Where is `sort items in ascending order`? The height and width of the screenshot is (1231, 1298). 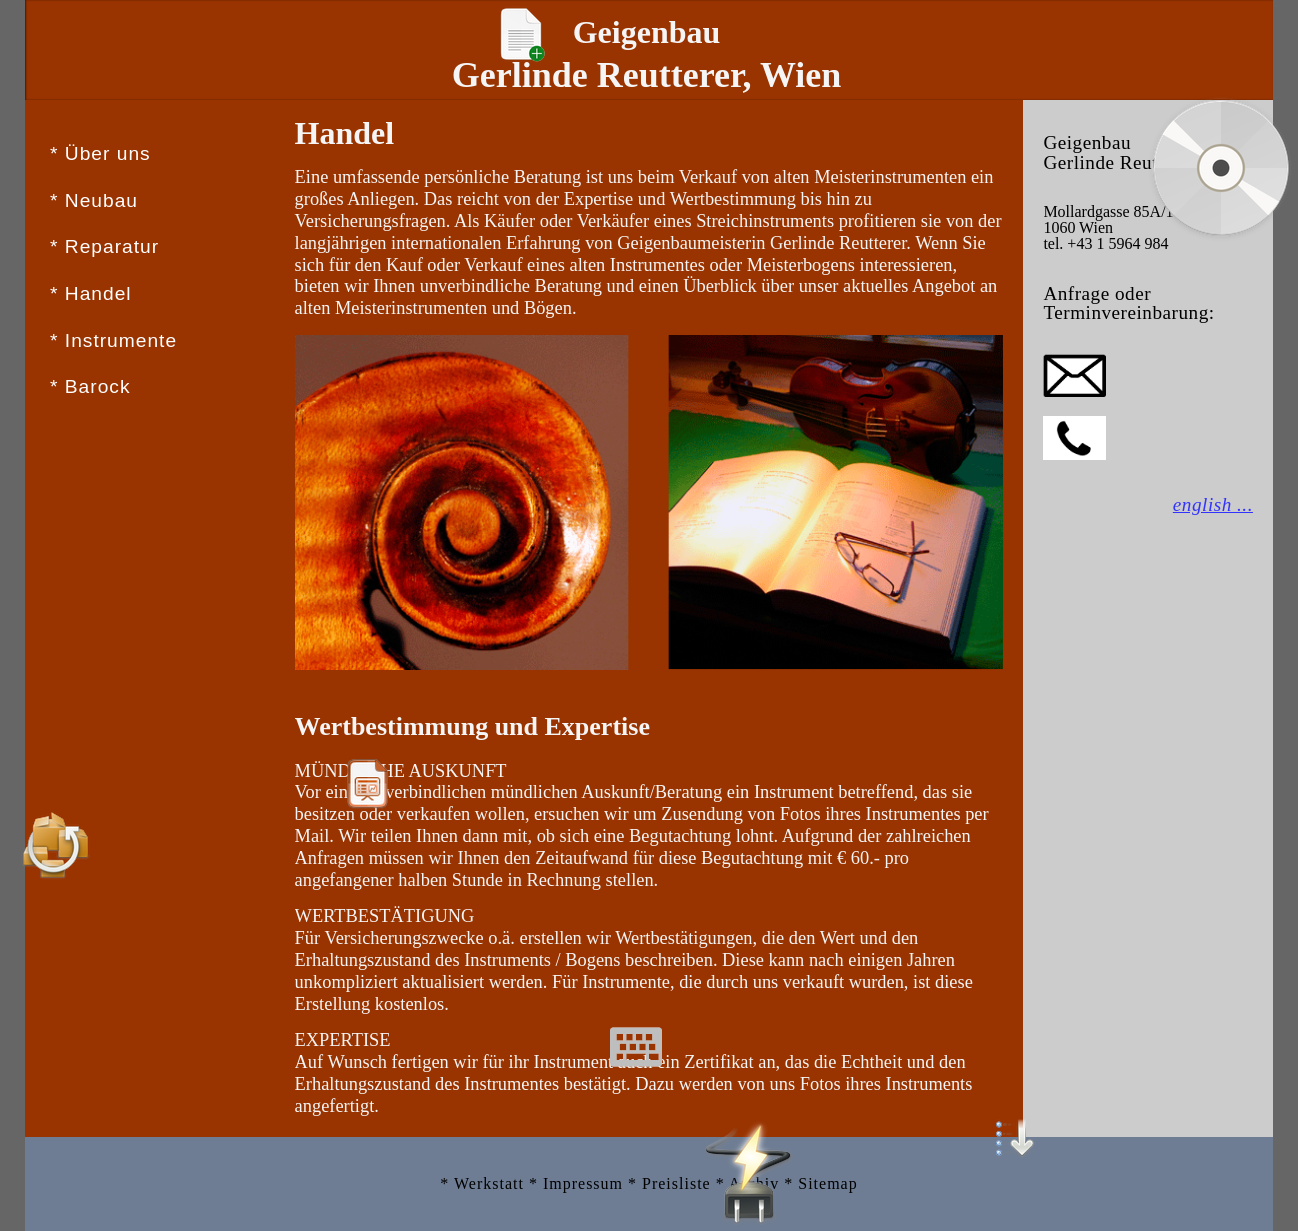 sort items in ascending order is located at coordinates (1016, 1139).